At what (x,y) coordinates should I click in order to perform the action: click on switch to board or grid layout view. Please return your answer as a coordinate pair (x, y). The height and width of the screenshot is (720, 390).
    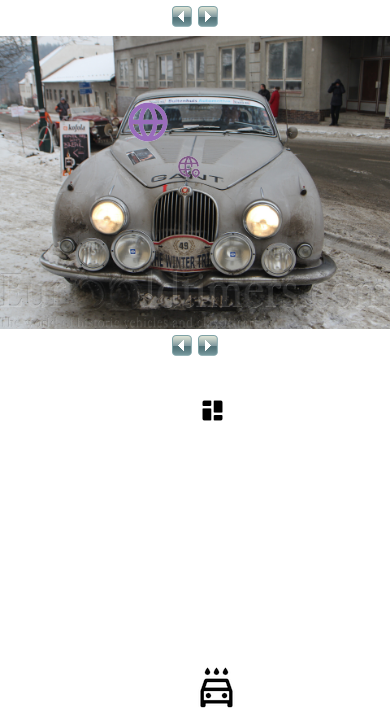
    Looking at the image, I should click on (212, 410).